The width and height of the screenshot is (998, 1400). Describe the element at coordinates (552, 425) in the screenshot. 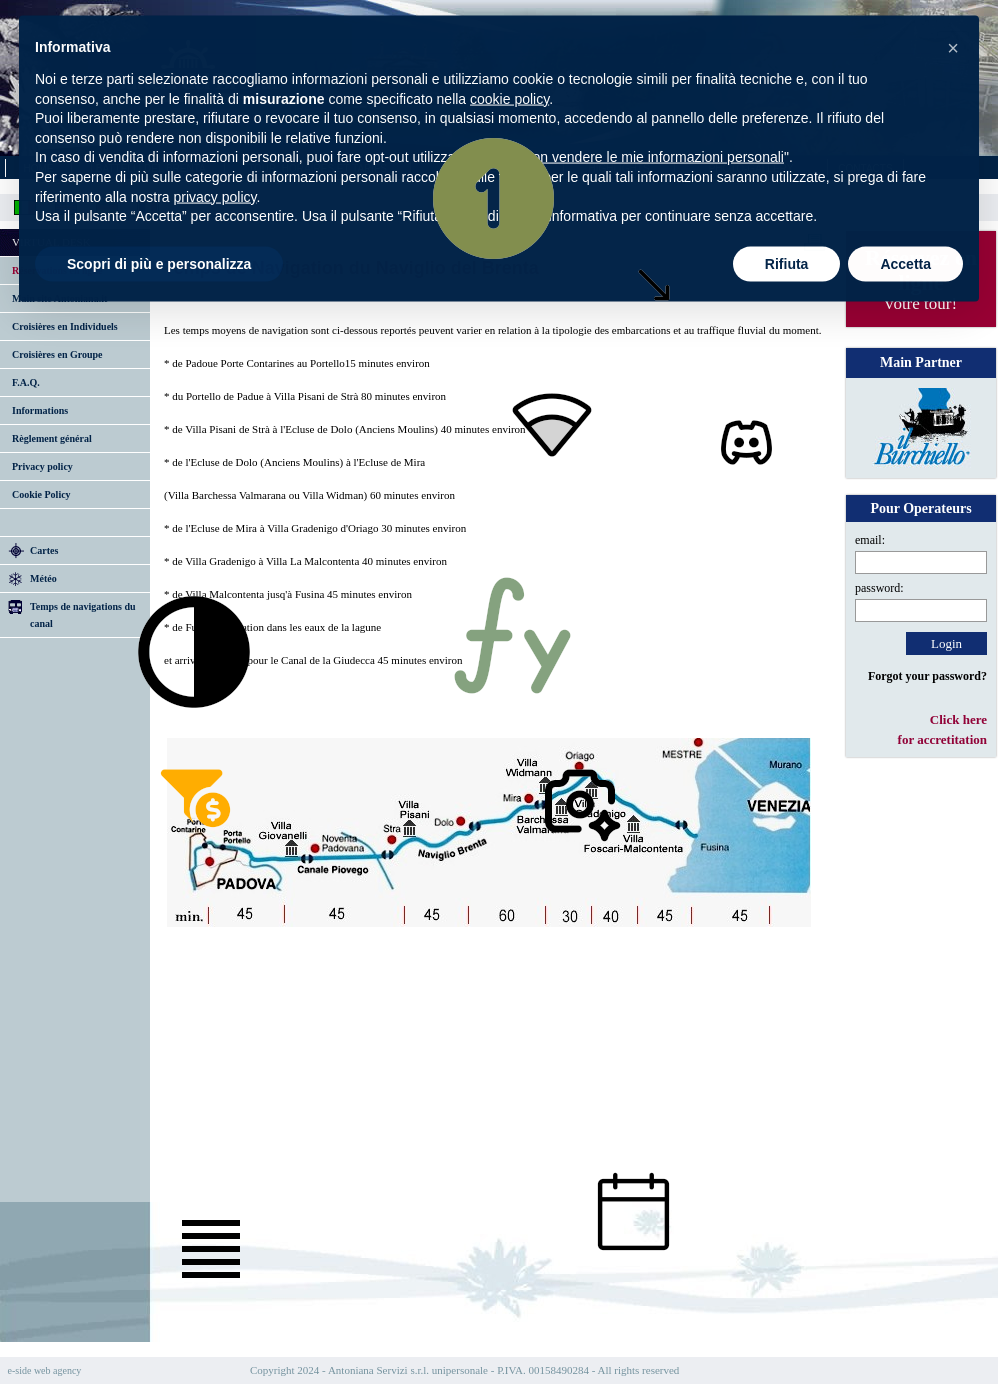

I see `indicates medium wifi signal strength` at that location.